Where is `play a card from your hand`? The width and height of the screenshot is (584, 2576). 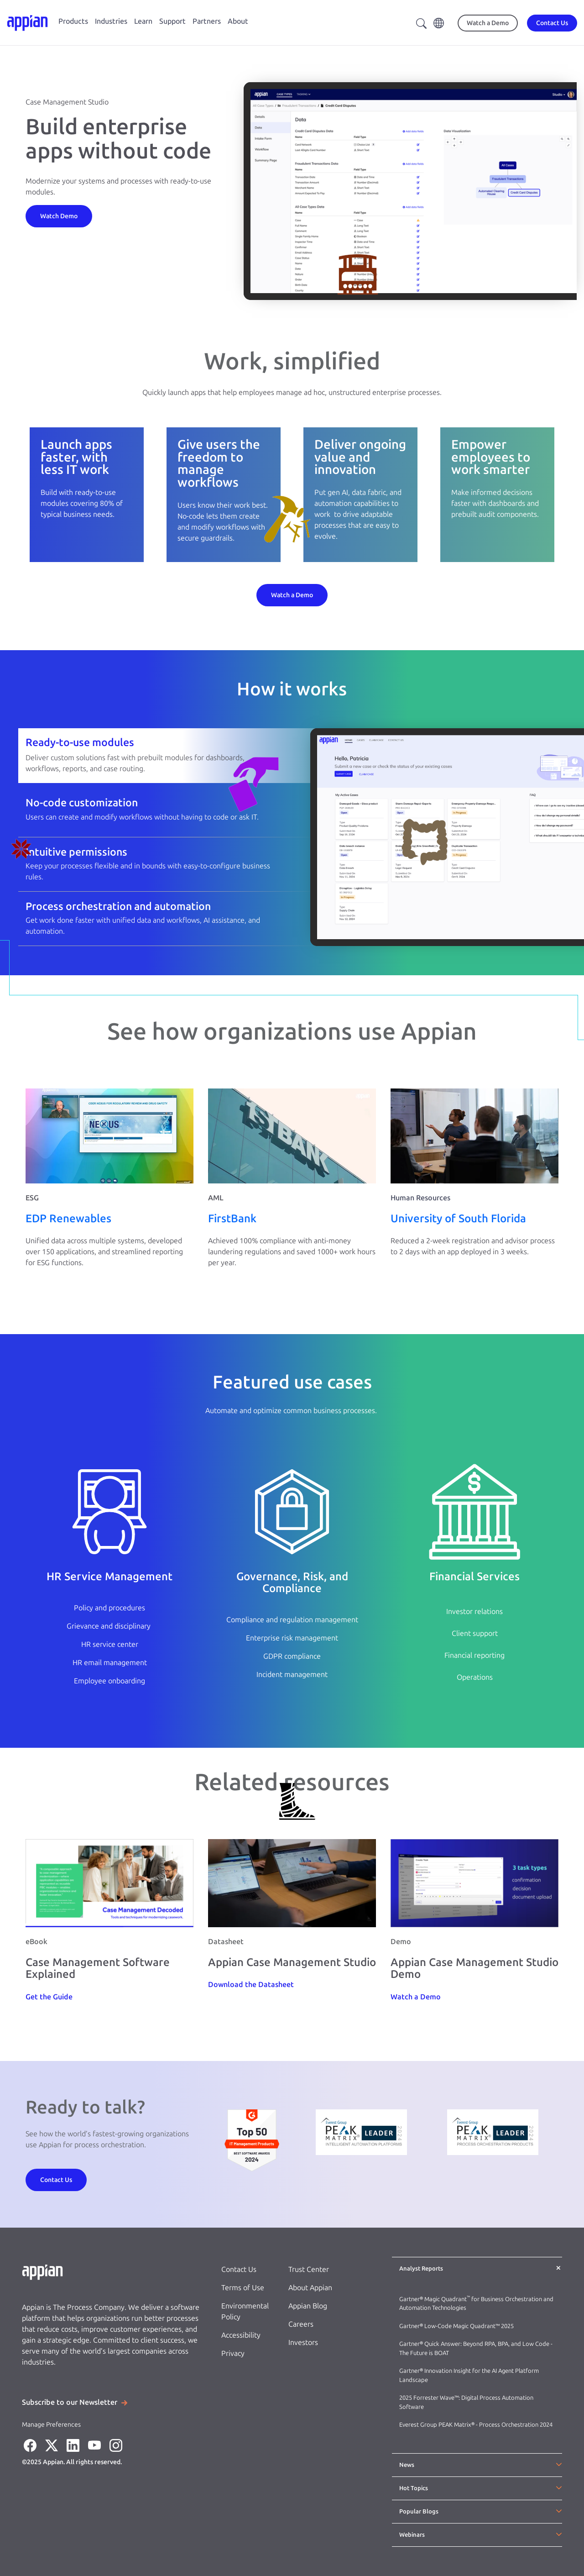 play a card from your hand is located at coordinates (254, 784).